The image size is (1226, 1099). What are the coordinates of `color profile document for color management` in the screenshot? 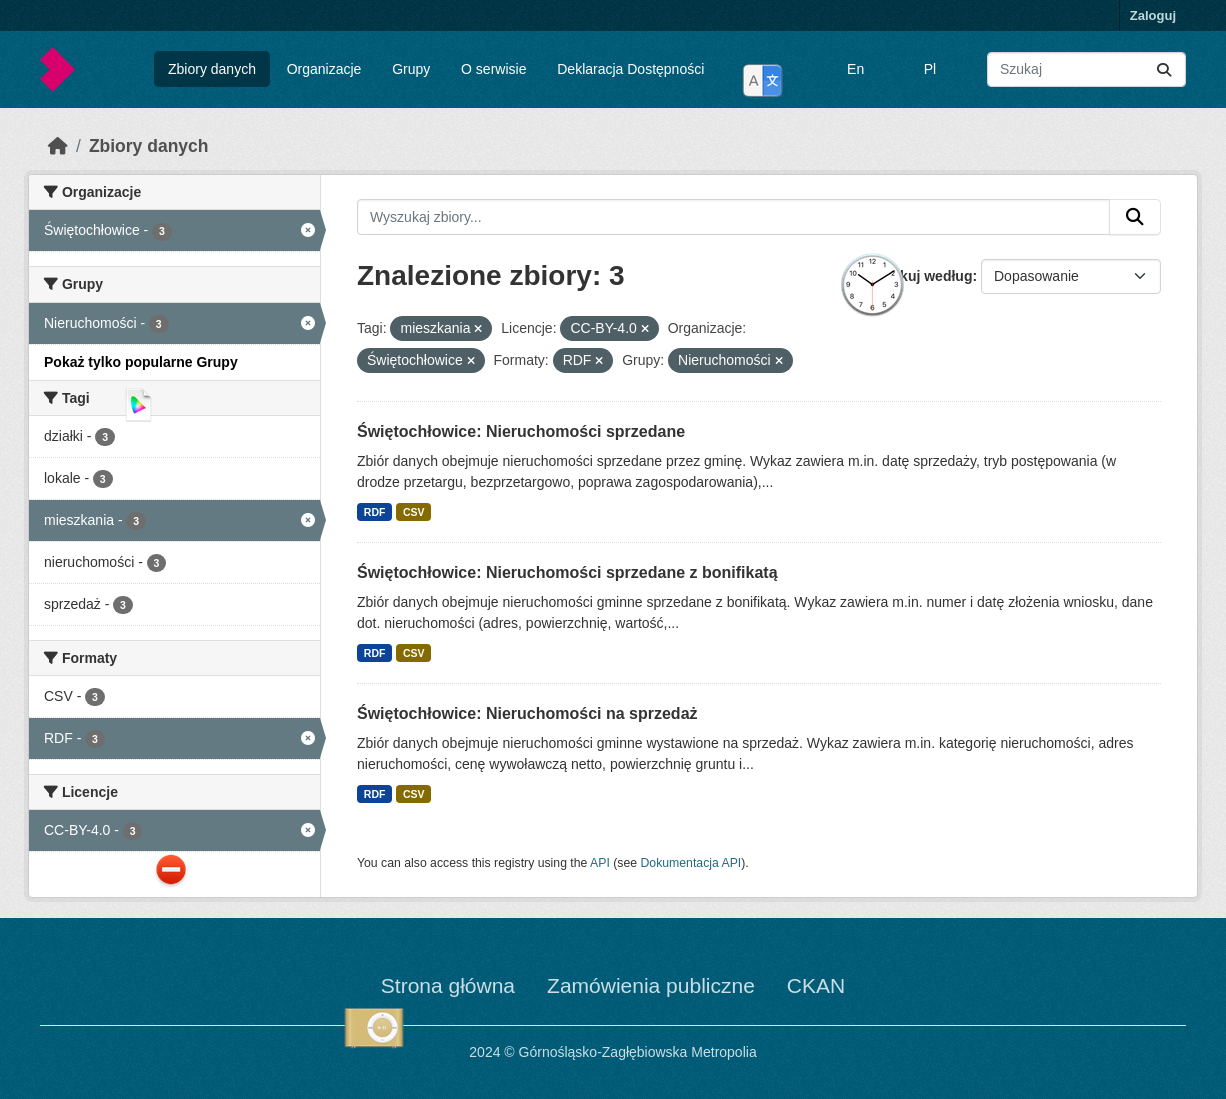 It's located at (138, 405).